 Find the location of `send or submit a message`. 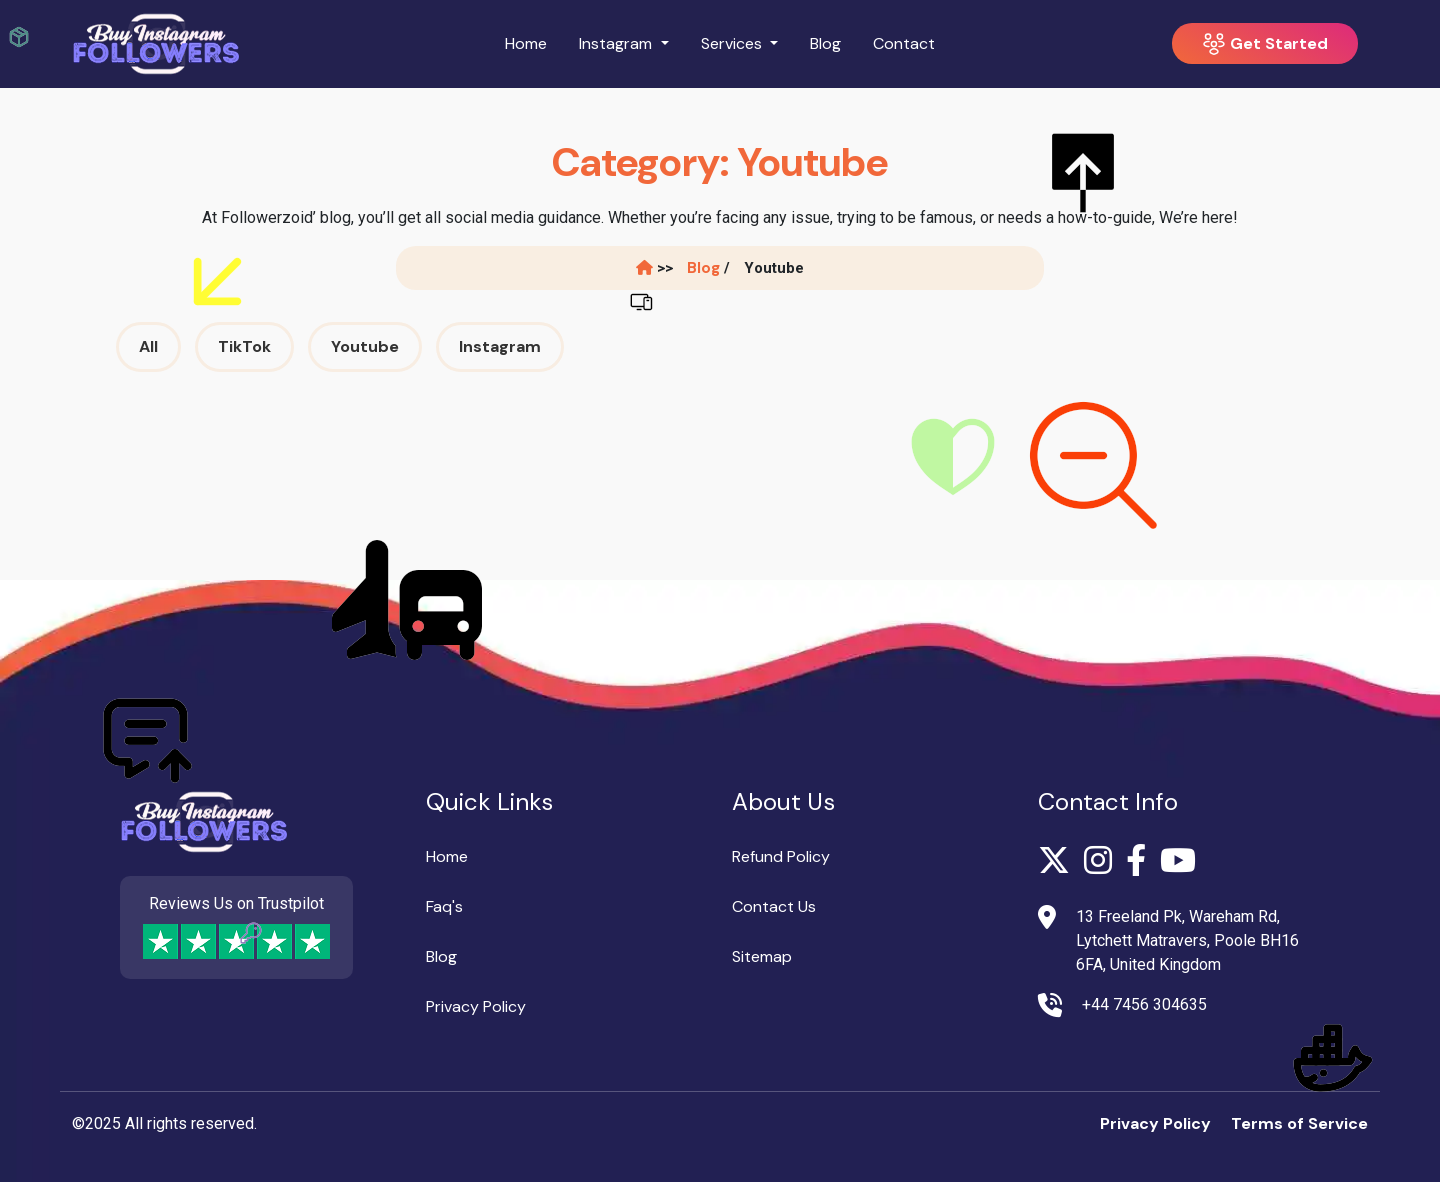

send or submit a message is located at coordinates (145, 736).